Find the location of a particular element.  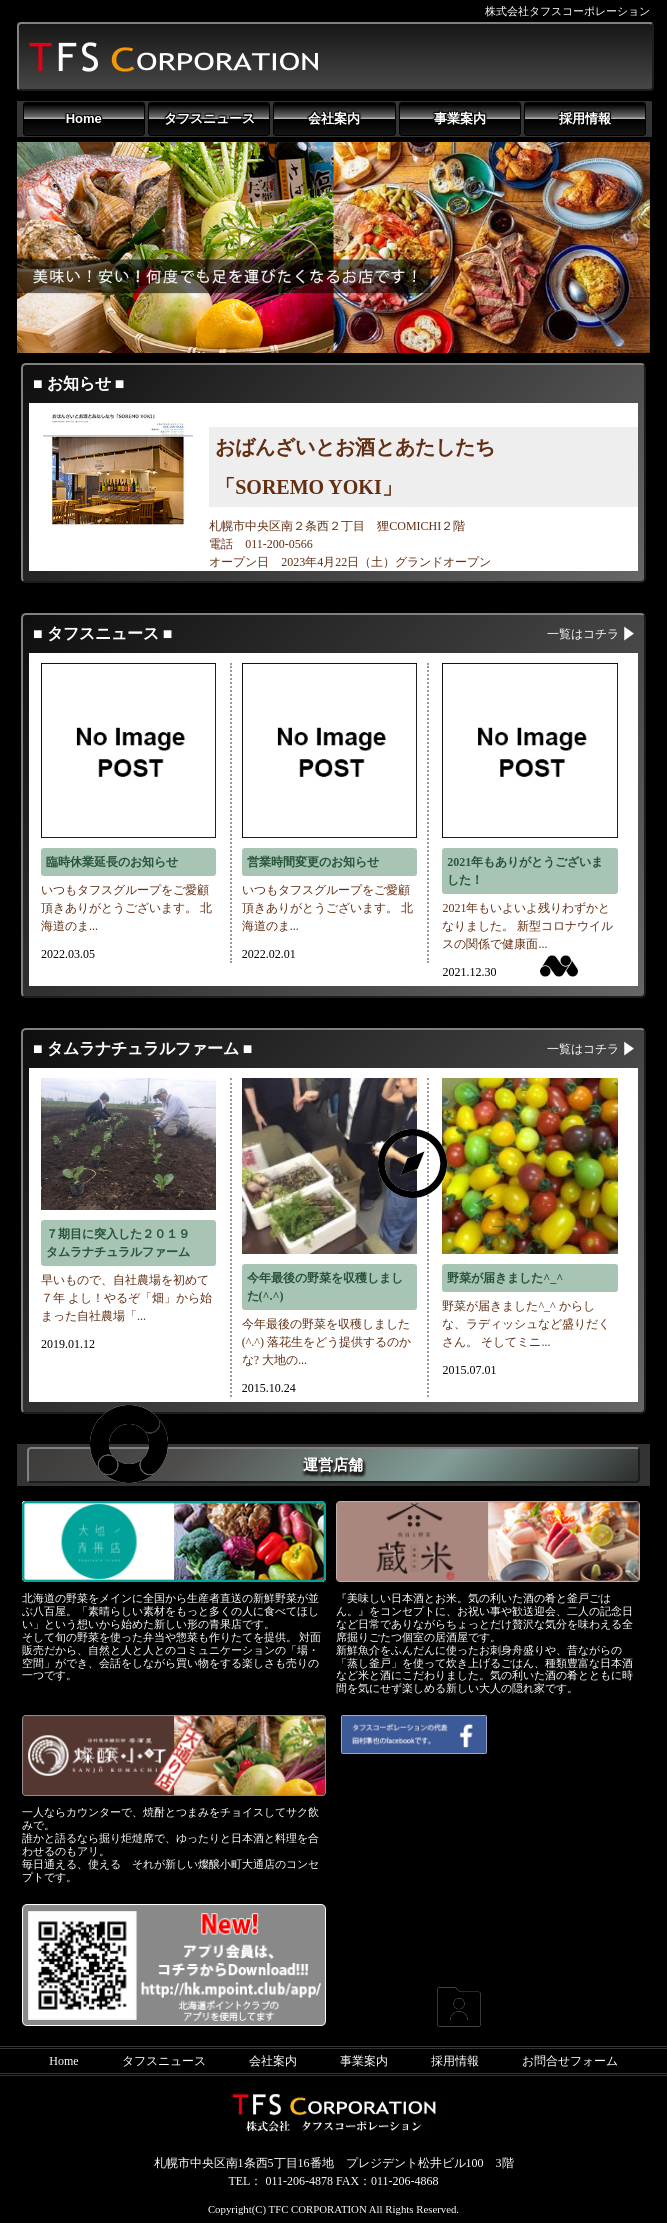

access your personal files folder is located at coordinates (459, 2007).